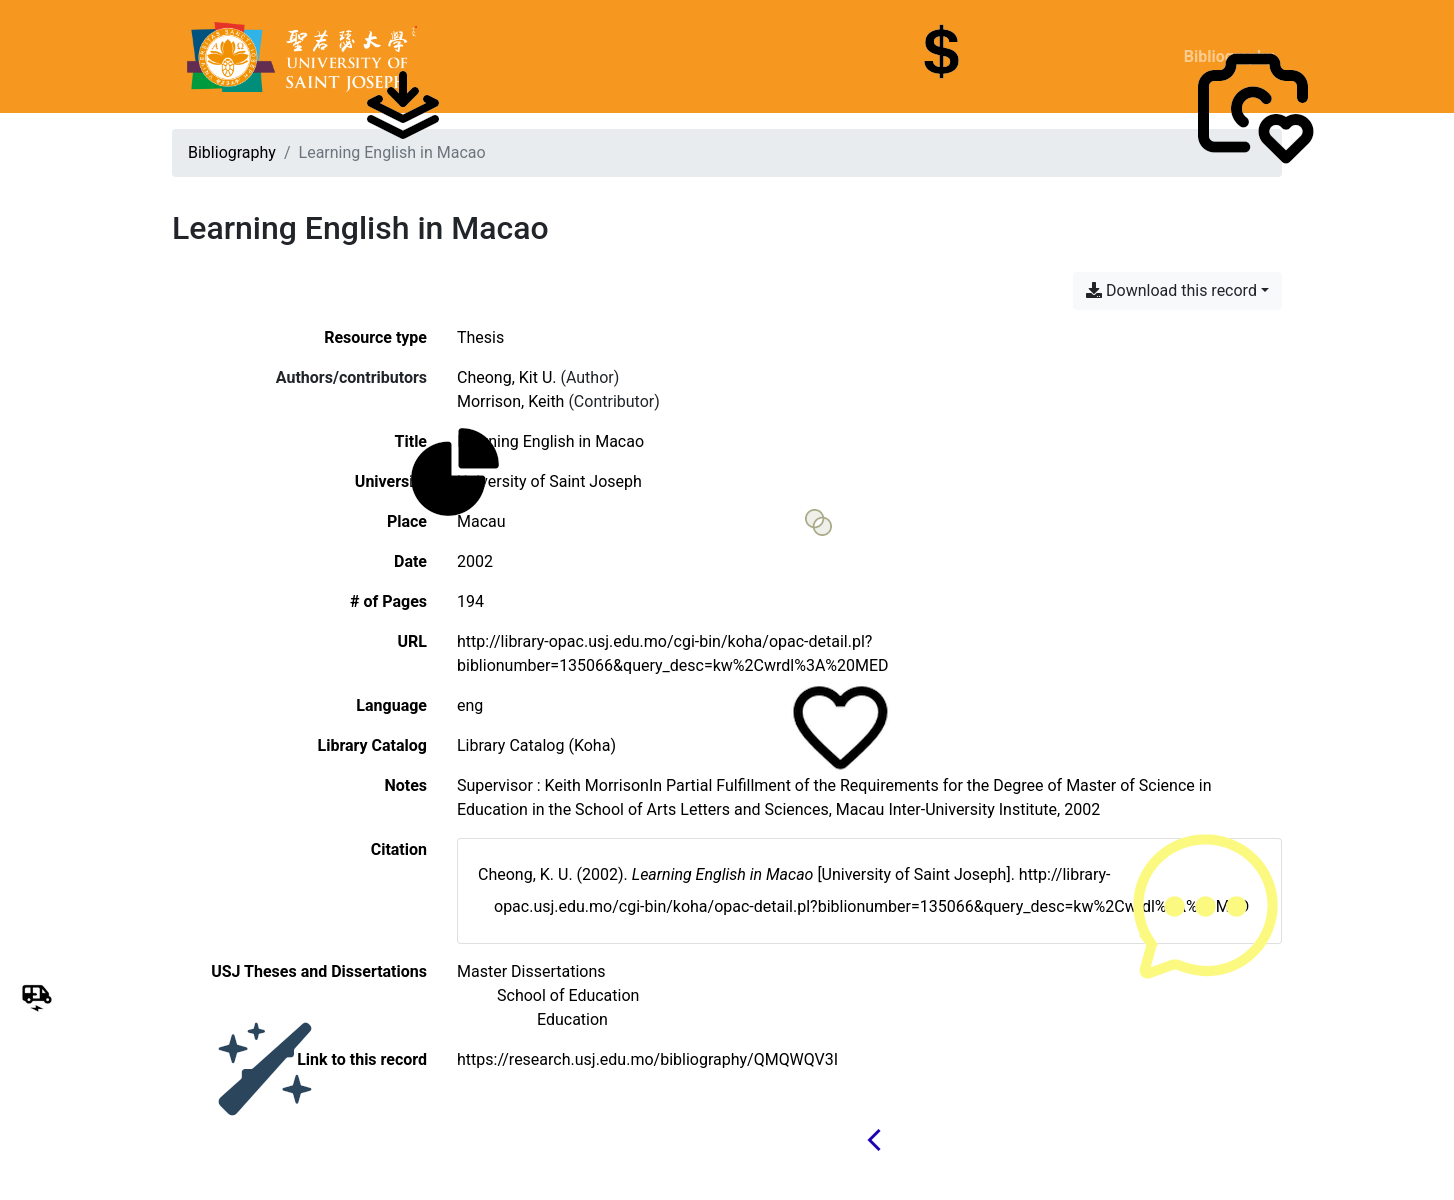 This screenshot has width=1454, height=1200. I want to click on open chat or messaging, so click(1205, 906).